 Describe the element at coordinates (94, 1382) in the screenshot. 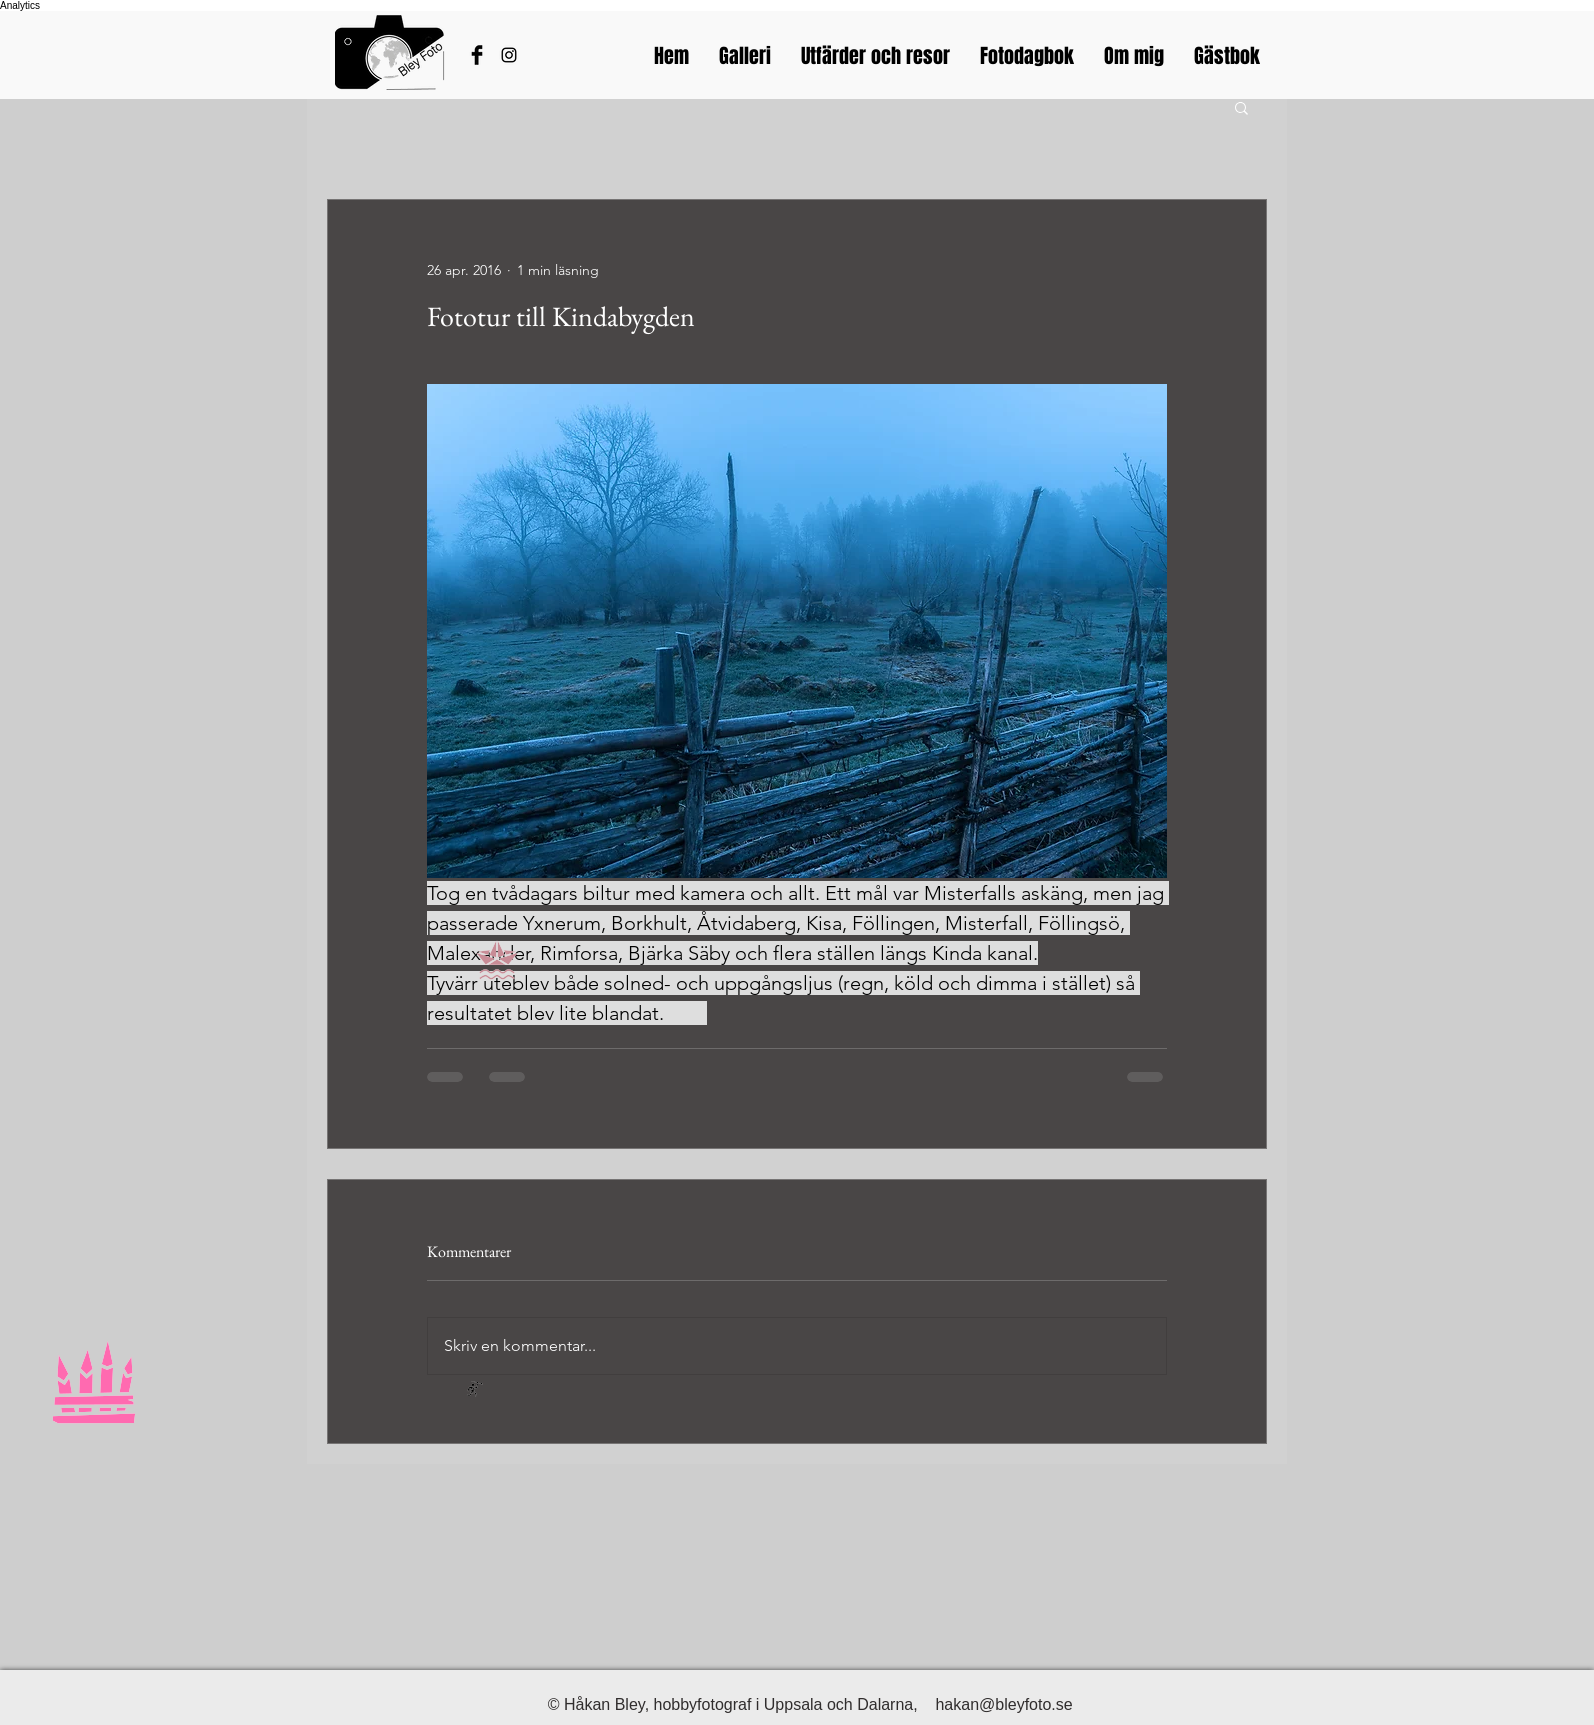

I see `place defensive barrier or fortification` at that location.